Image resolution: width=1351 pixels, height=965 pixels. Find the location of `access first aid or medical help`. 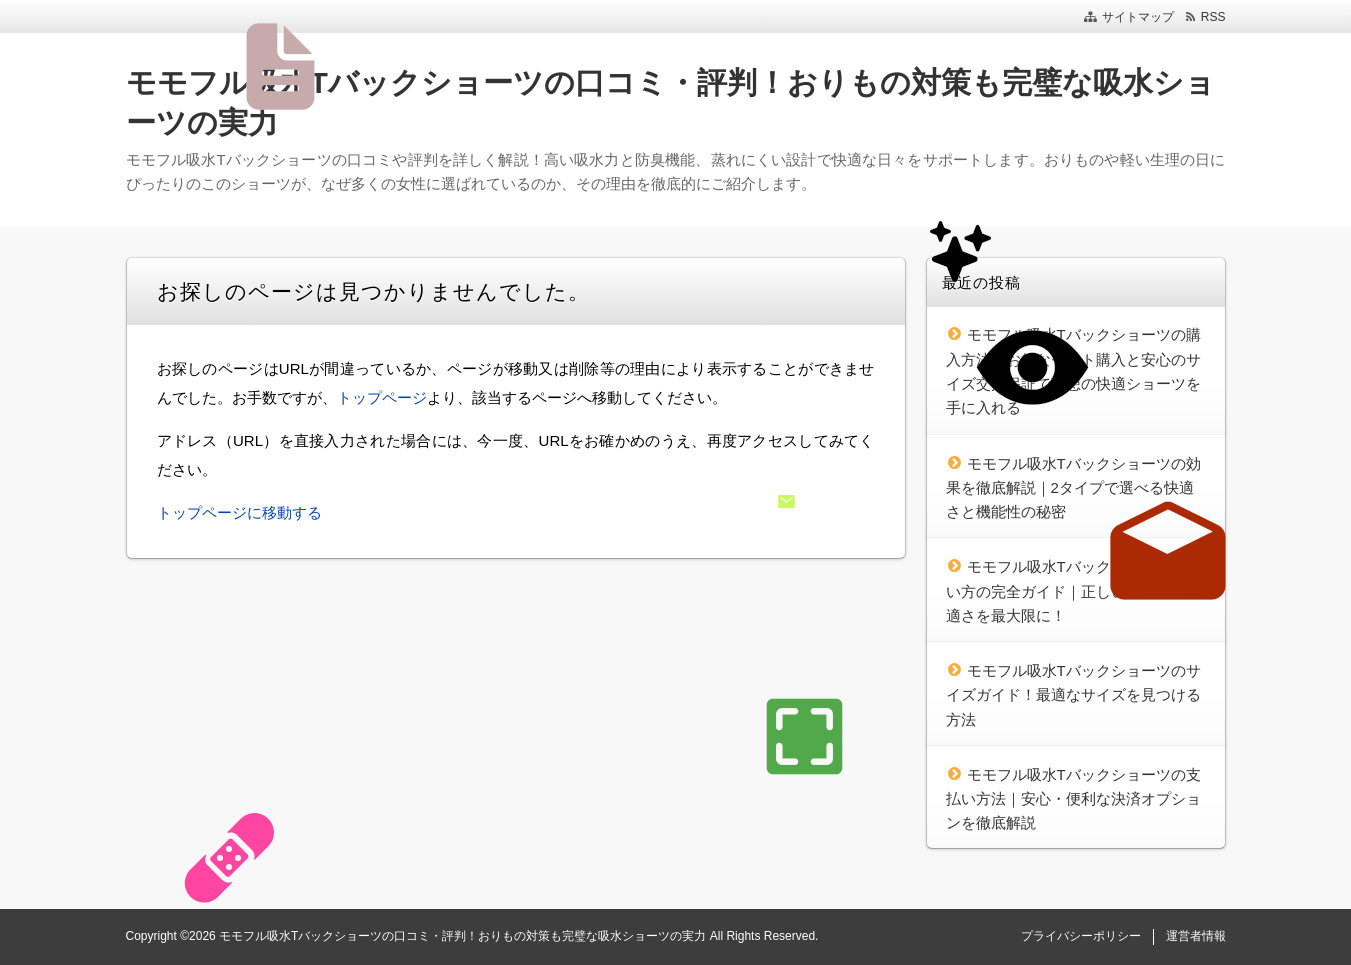

access first aid or medical help is located at coordinates (229, 858).